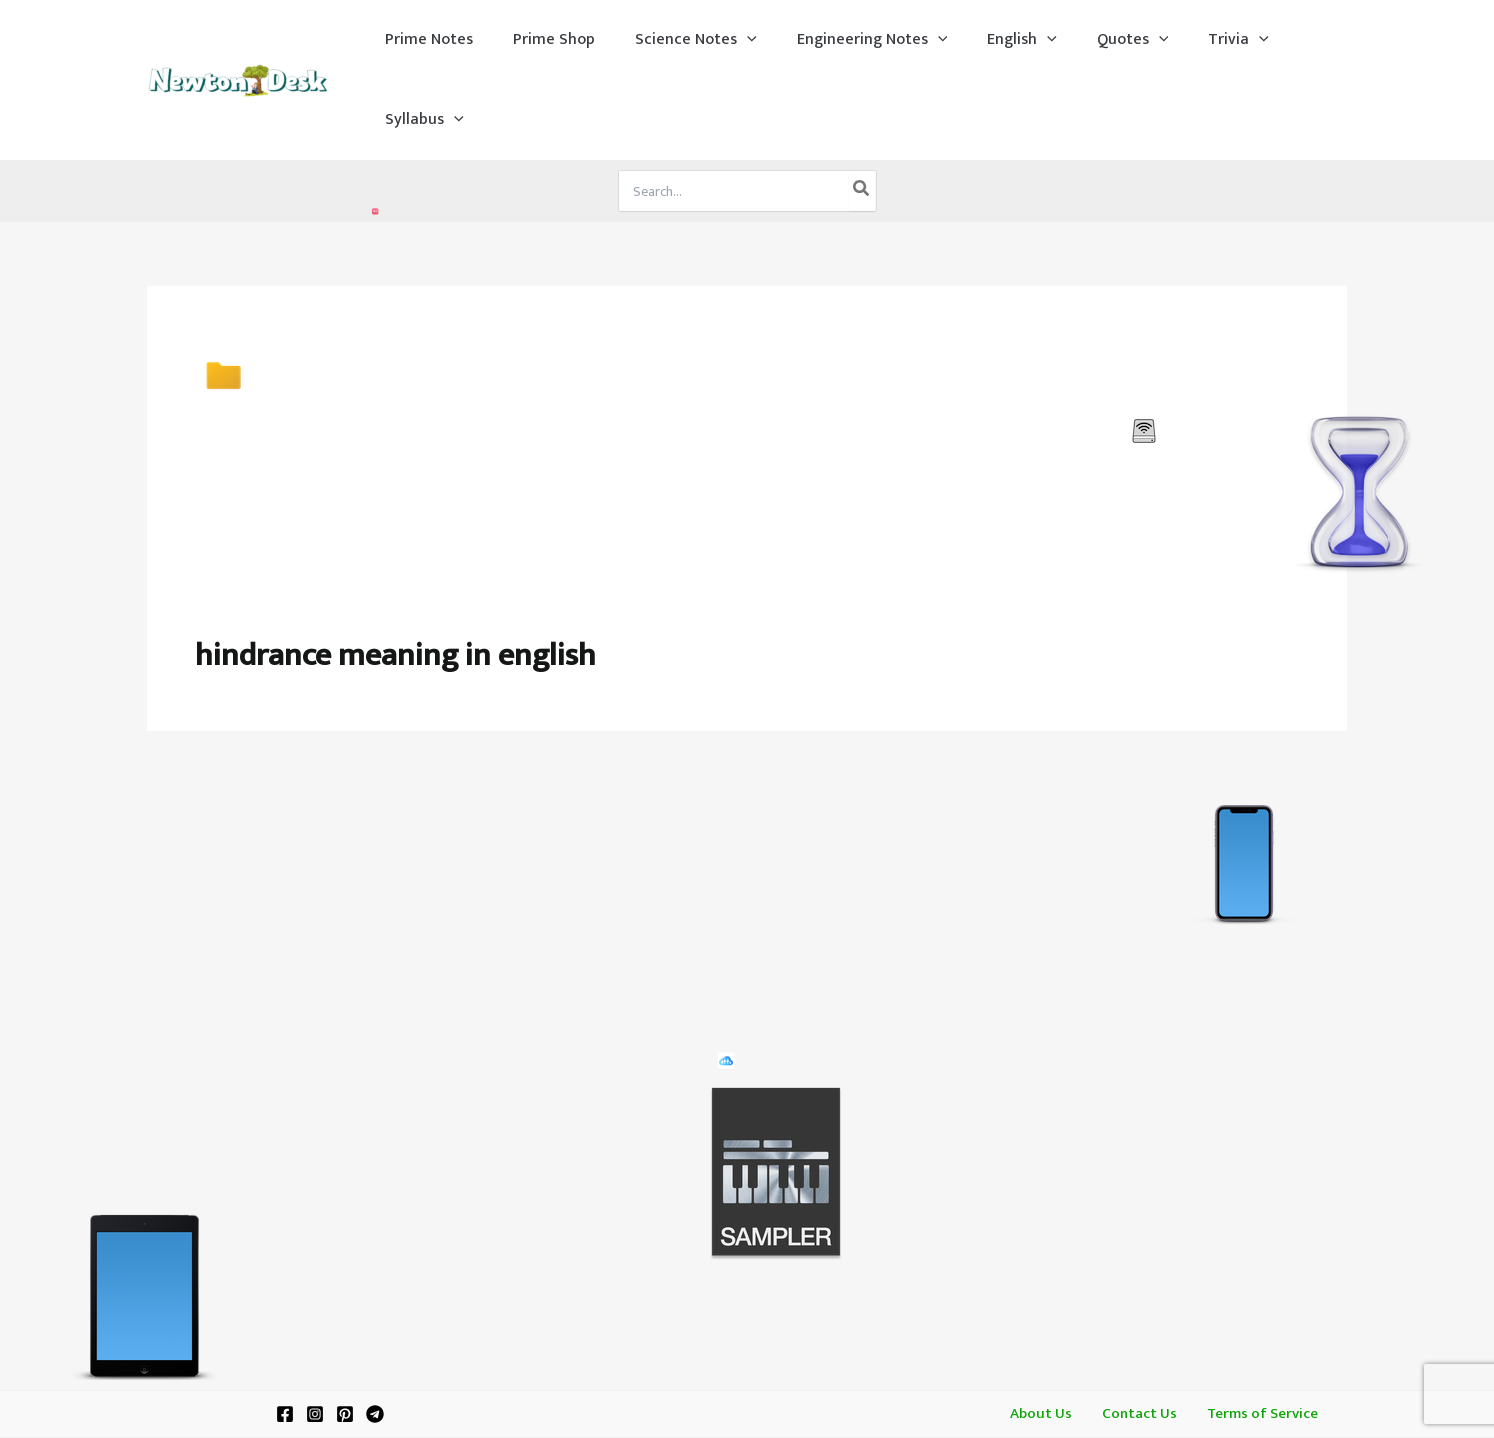  What do you see at coordinates (331, 152) in the screenshot?
I see `open sound and audio preferences` at bounding box center [331, 152].